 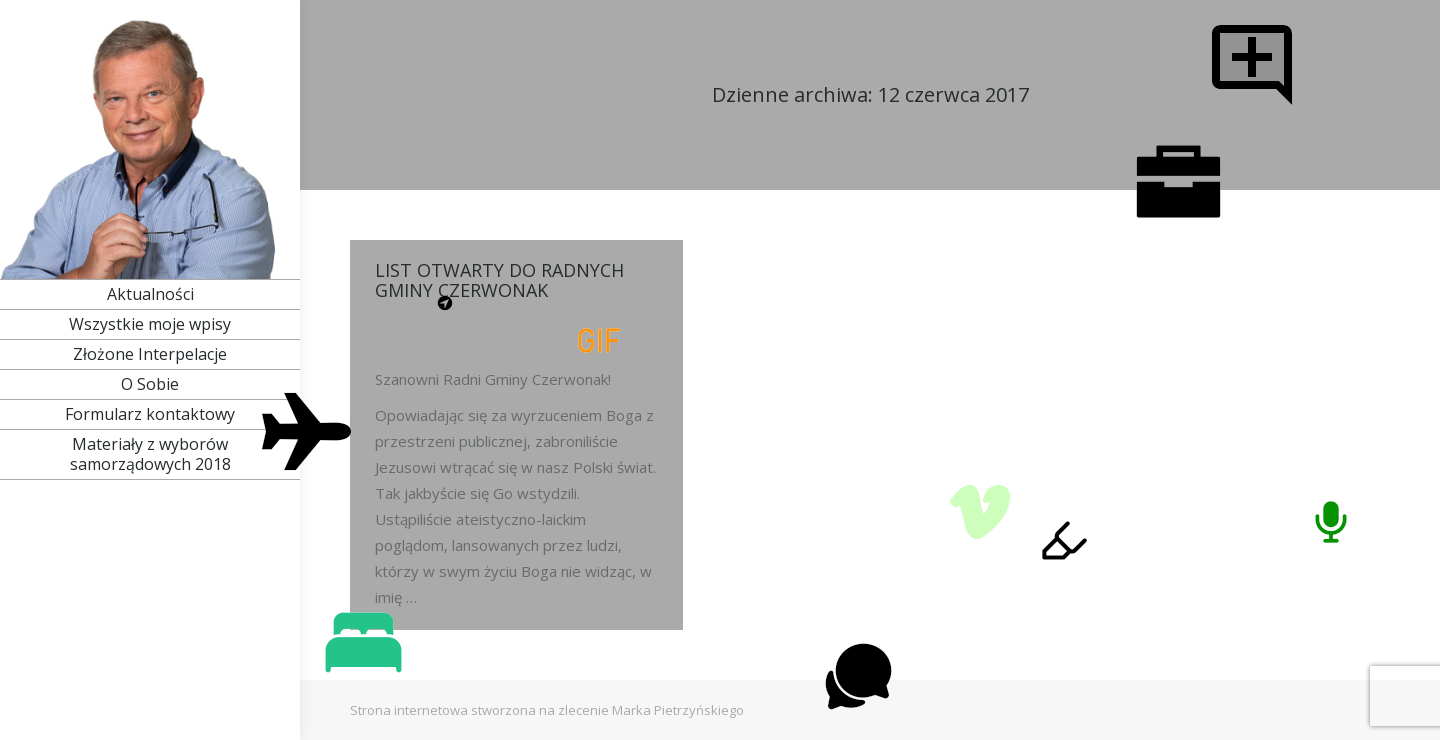 What do you see at coordinates (858, 676) in the screenshot?
I see `open messaging or chat` at bounding box center [858, 676].